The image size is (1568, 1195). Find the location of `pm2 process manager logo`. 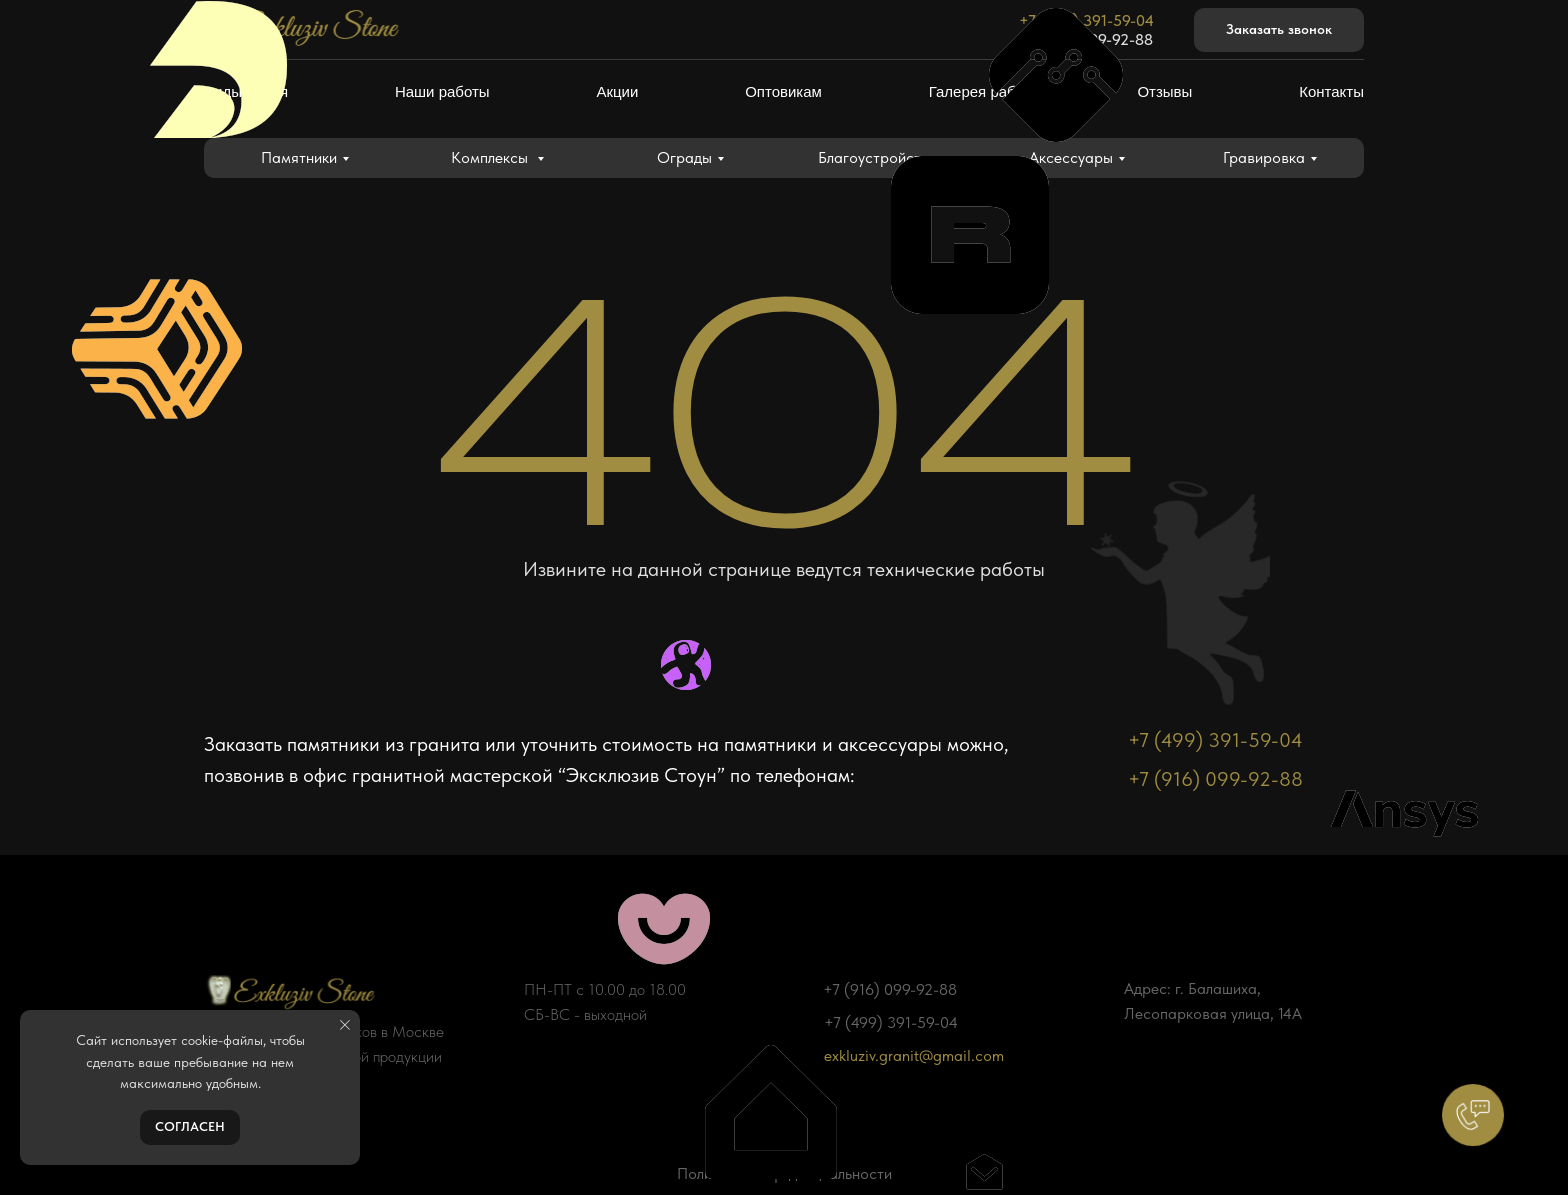

pm2 process manager logo is located at coordinates (157, 349).